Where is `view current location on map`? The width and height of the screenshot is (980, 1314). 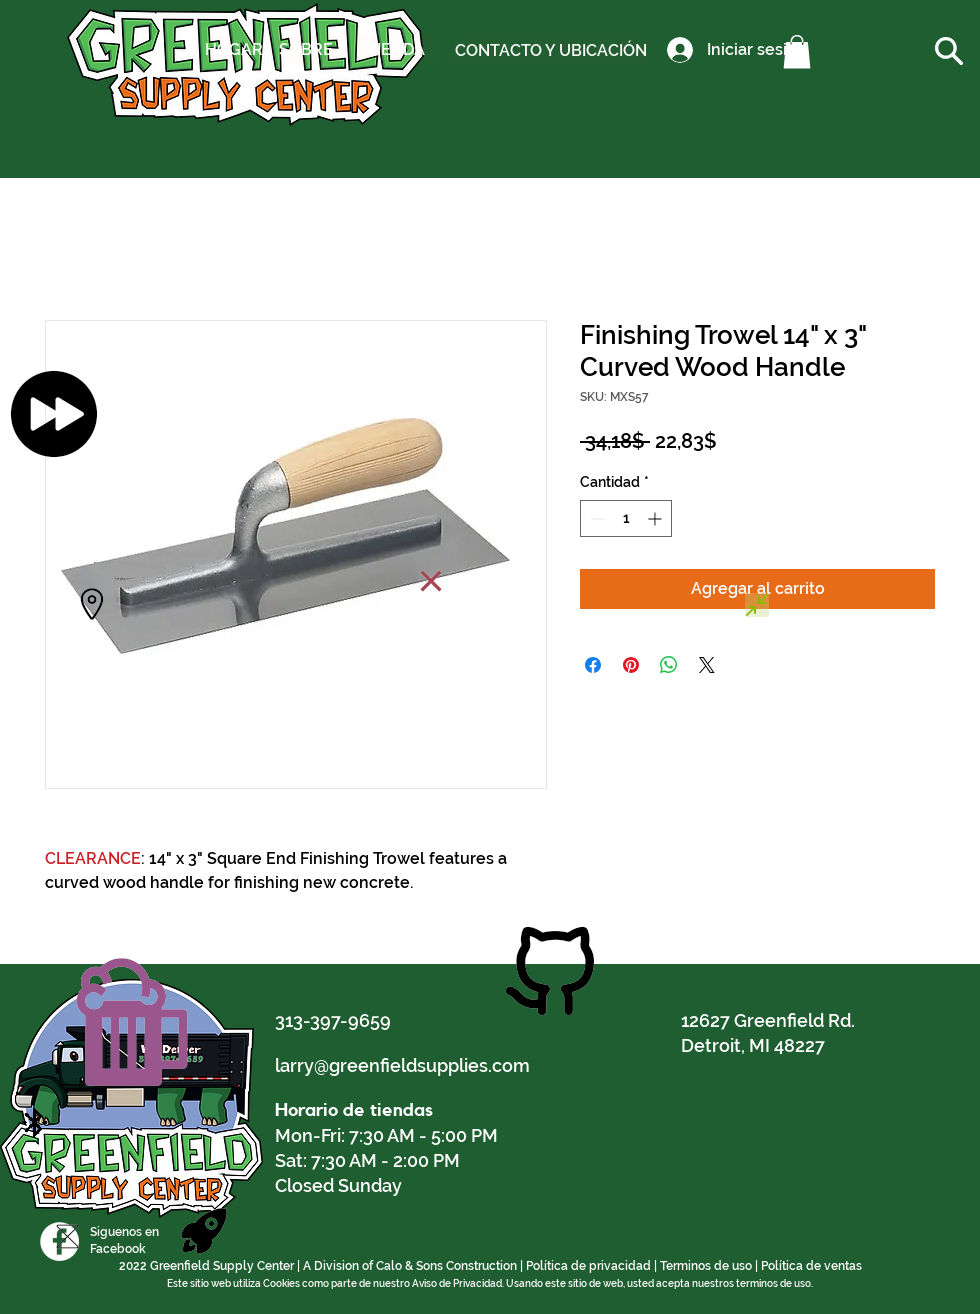 view current location on map is located at coordinates (92, 604).